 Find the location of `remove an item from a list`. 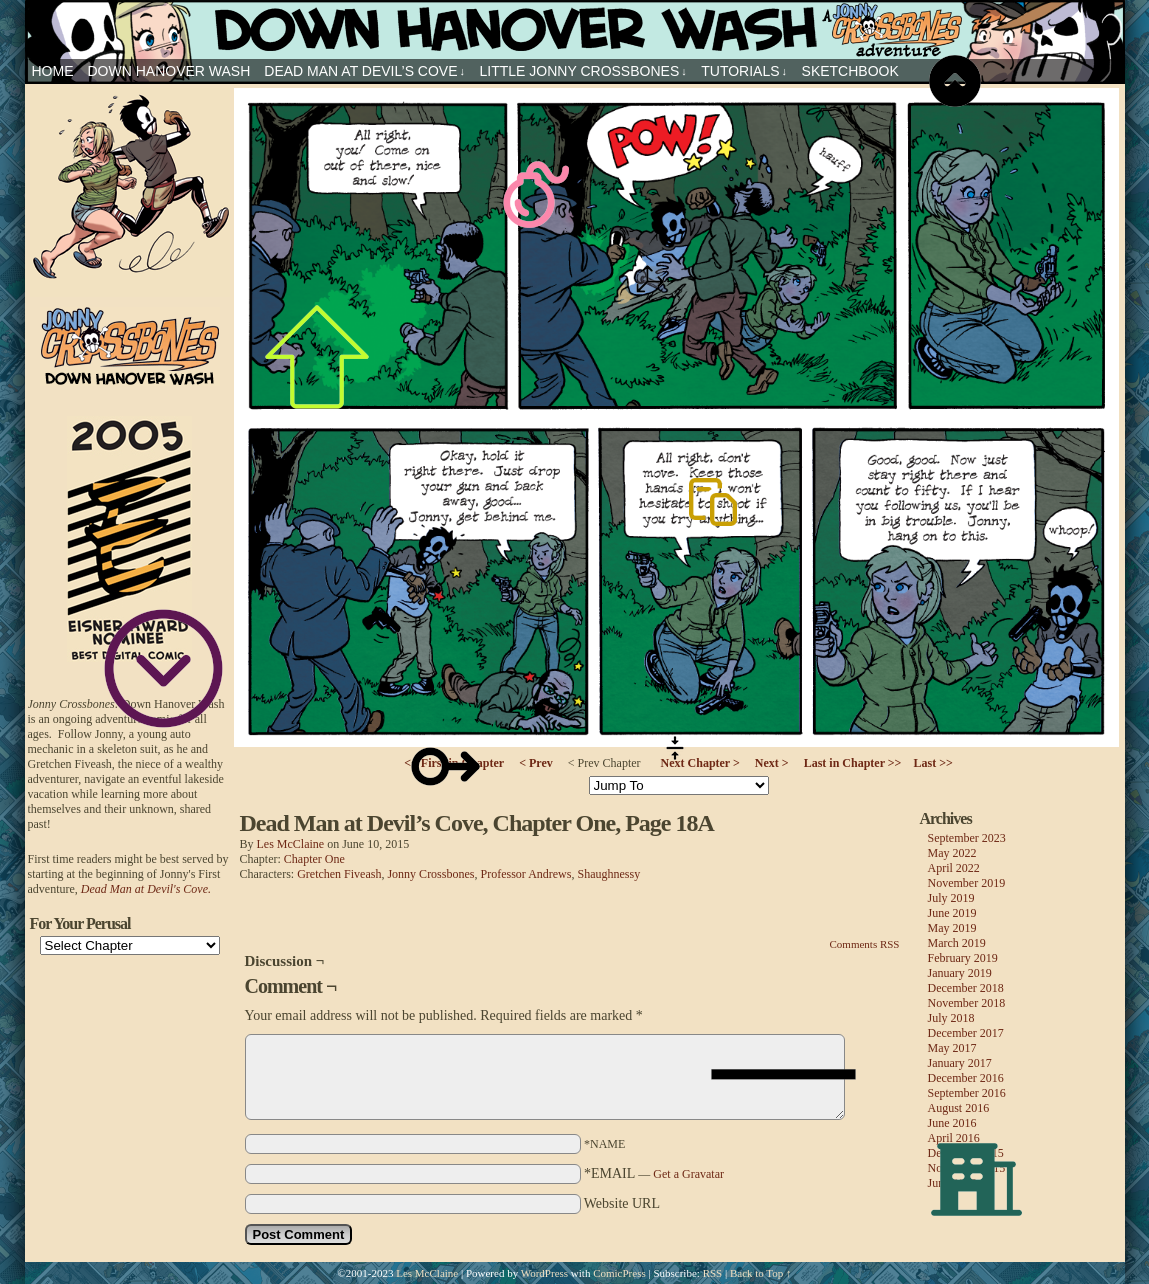

remove an item from a list is located at coordinates (783, 1079).